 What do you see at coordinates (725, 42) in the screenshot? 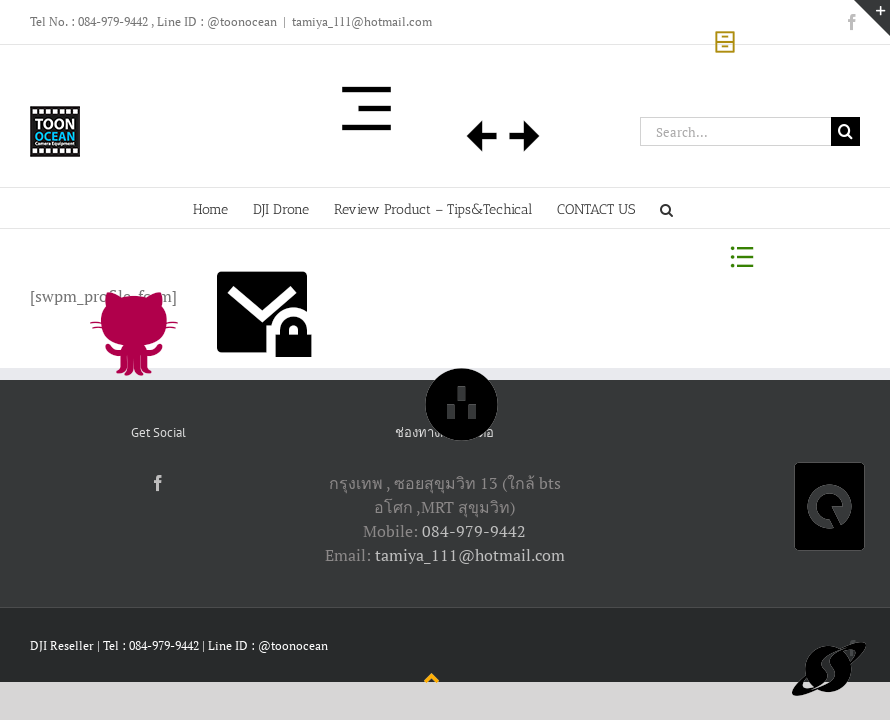
I see `access archived files or documents` at bounding box center [725, 42].